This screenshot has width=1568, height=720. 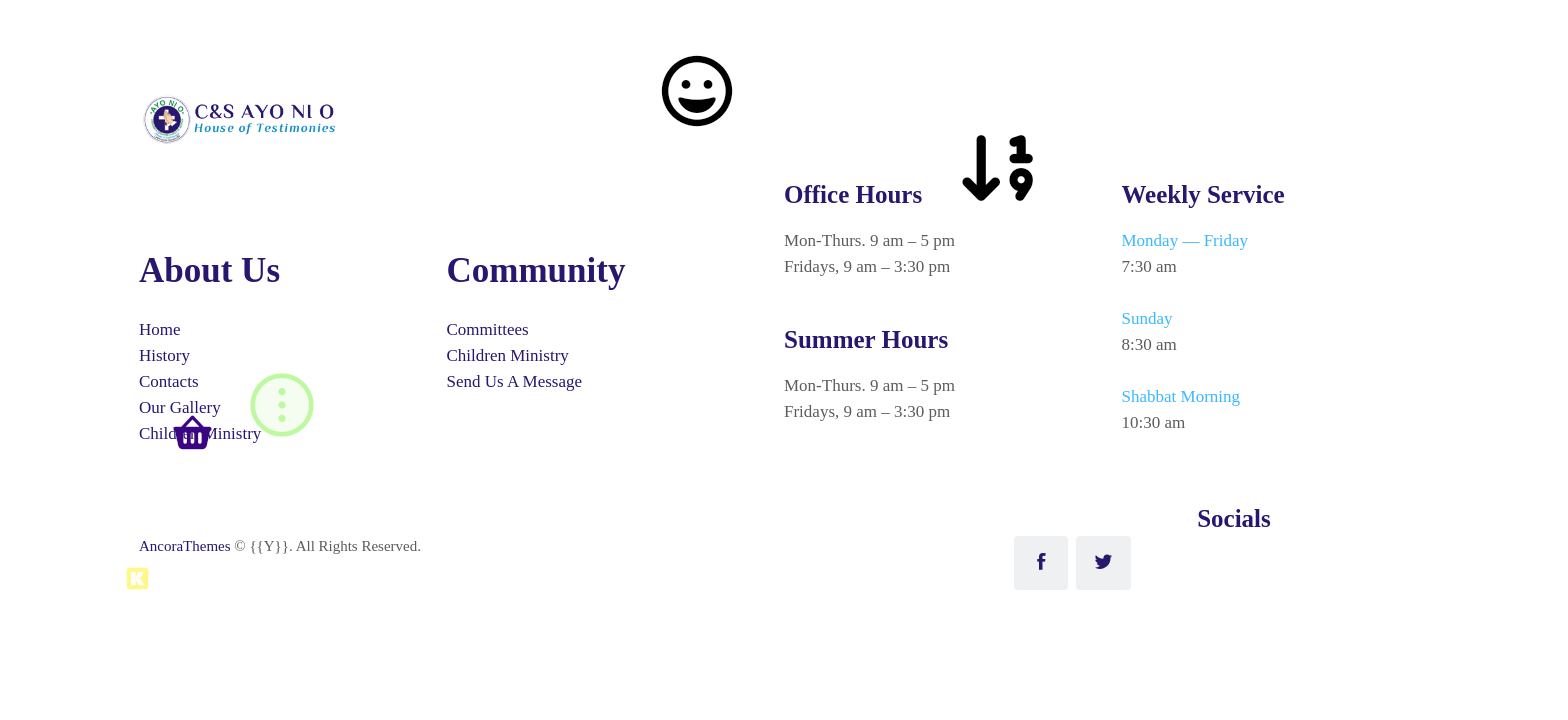 What do you see at coordinates (192, 433) in the screenshot?
I see `view your shopping basket` at bounding box center [192, 433].